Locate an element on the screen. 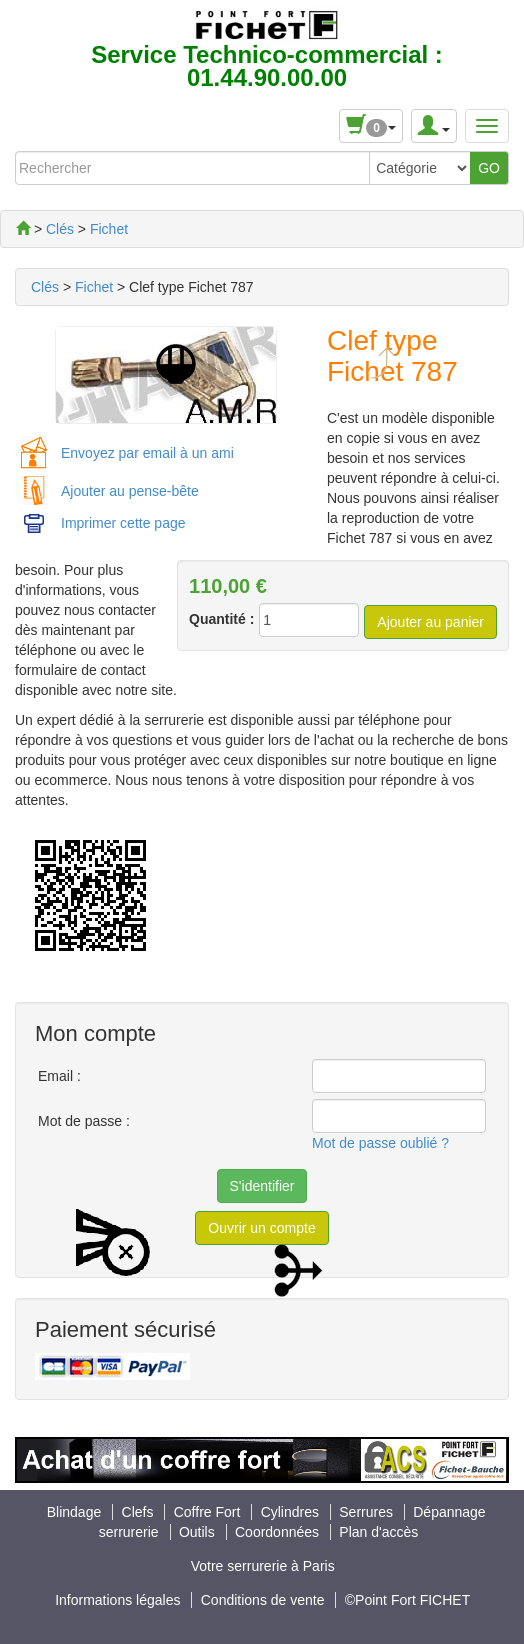  merge or combine multiple inputs into one output is located at coordinates (298, 1270).